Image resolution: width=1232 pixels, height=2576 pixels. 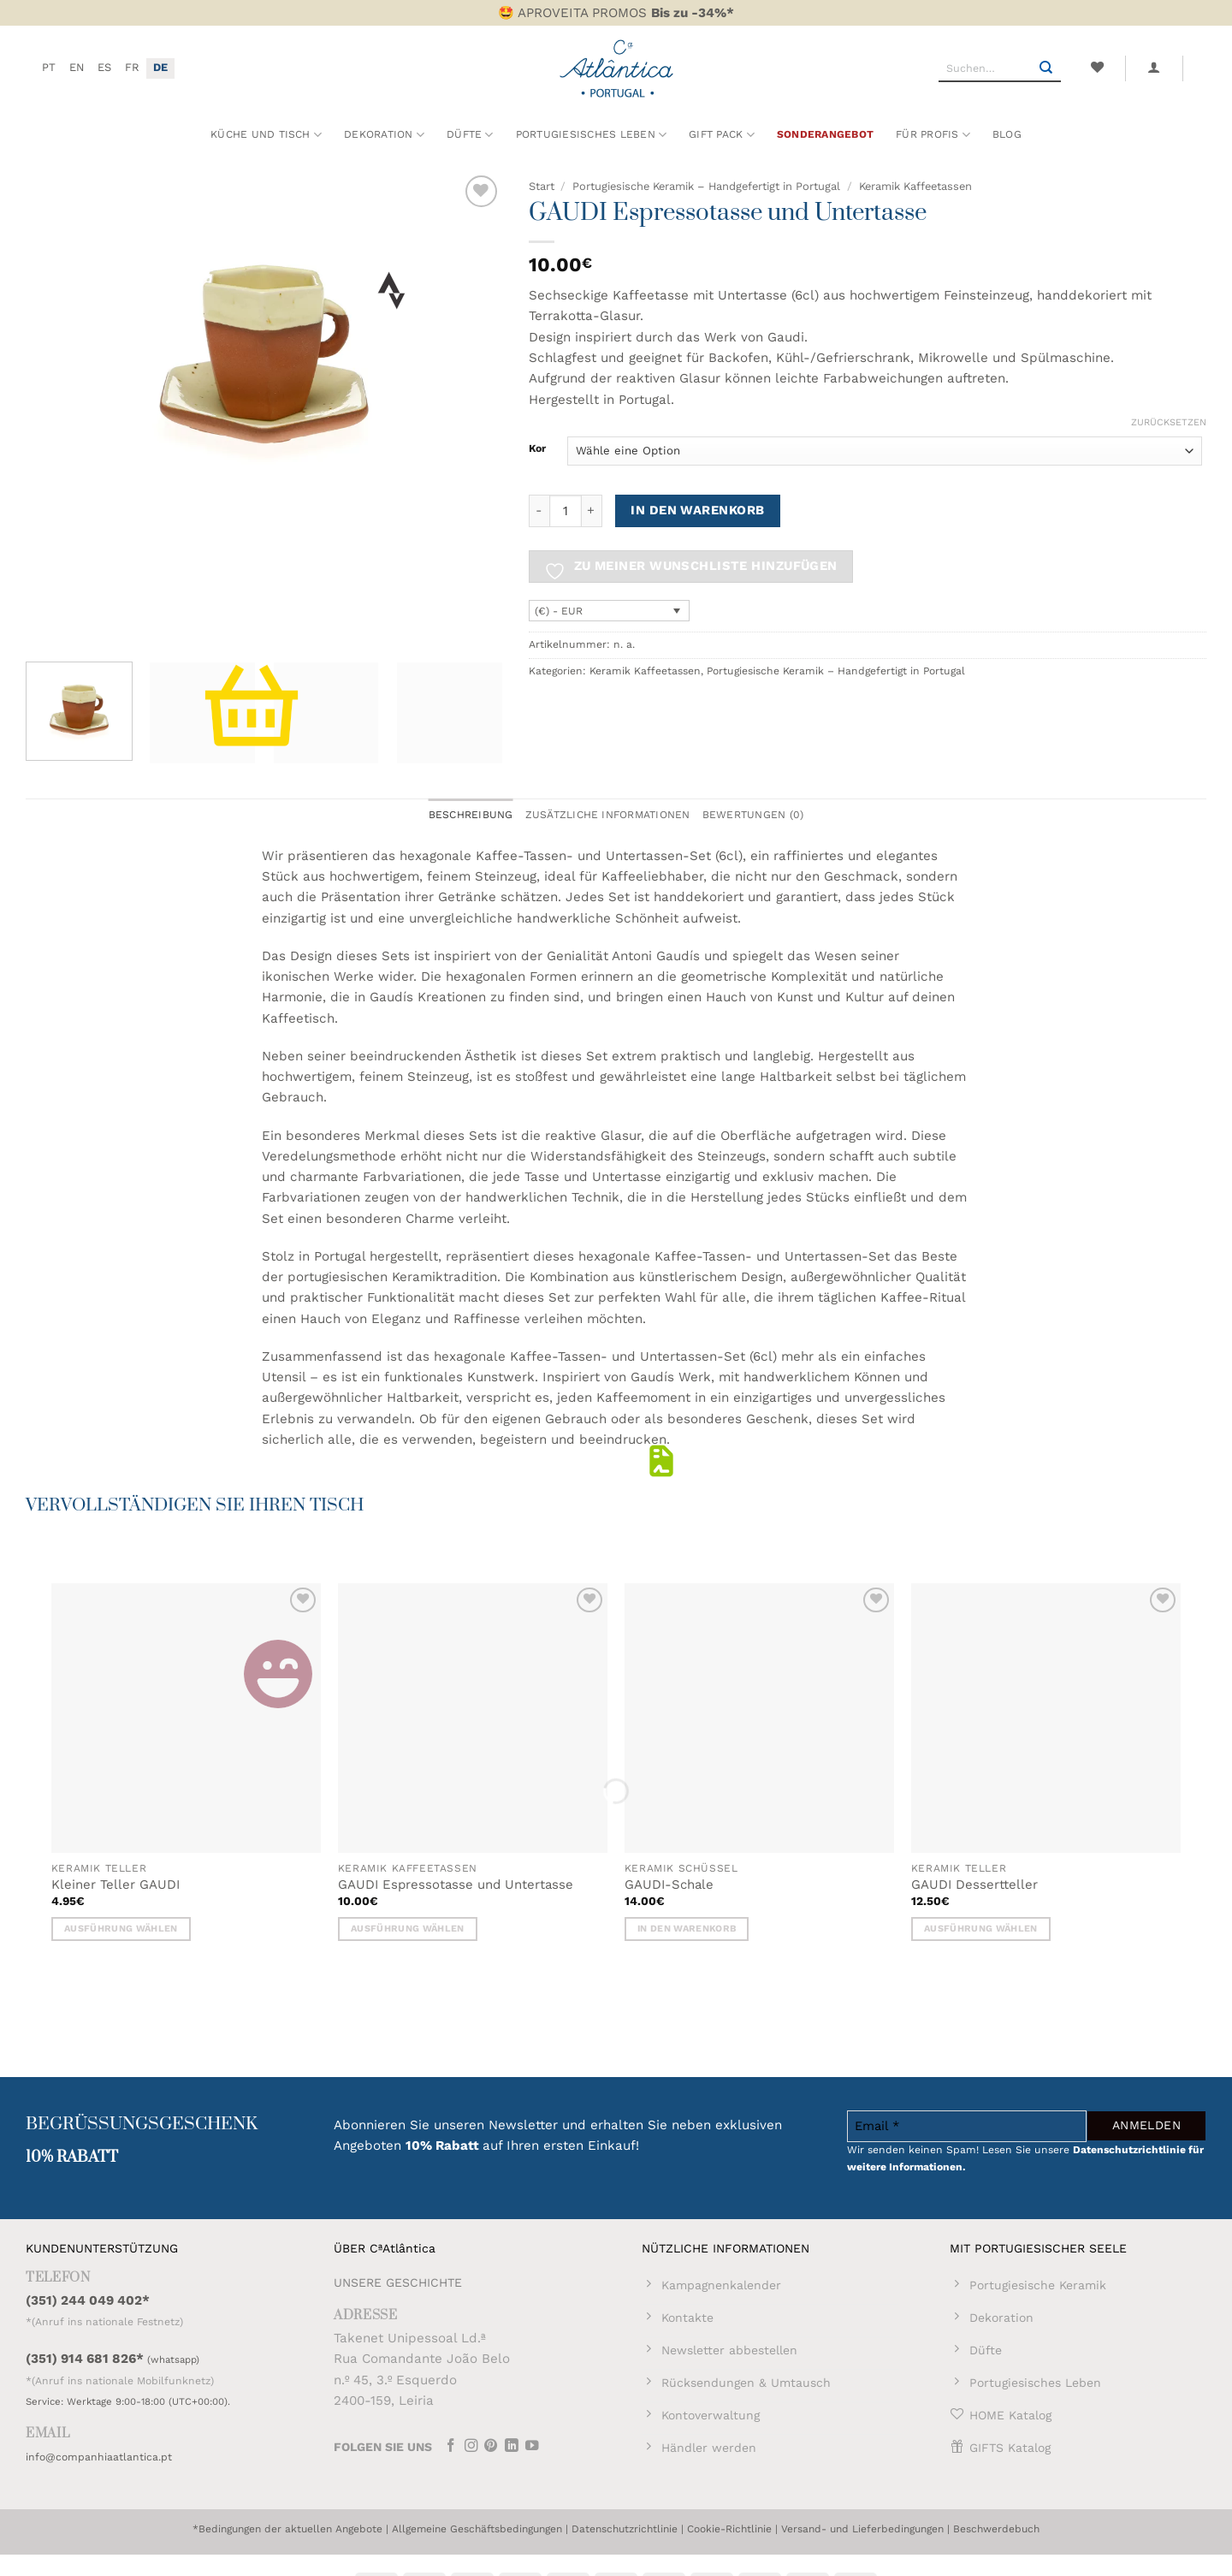 I want to click on add a fun or playful reaction to a message, so click(x=278, y=1674).